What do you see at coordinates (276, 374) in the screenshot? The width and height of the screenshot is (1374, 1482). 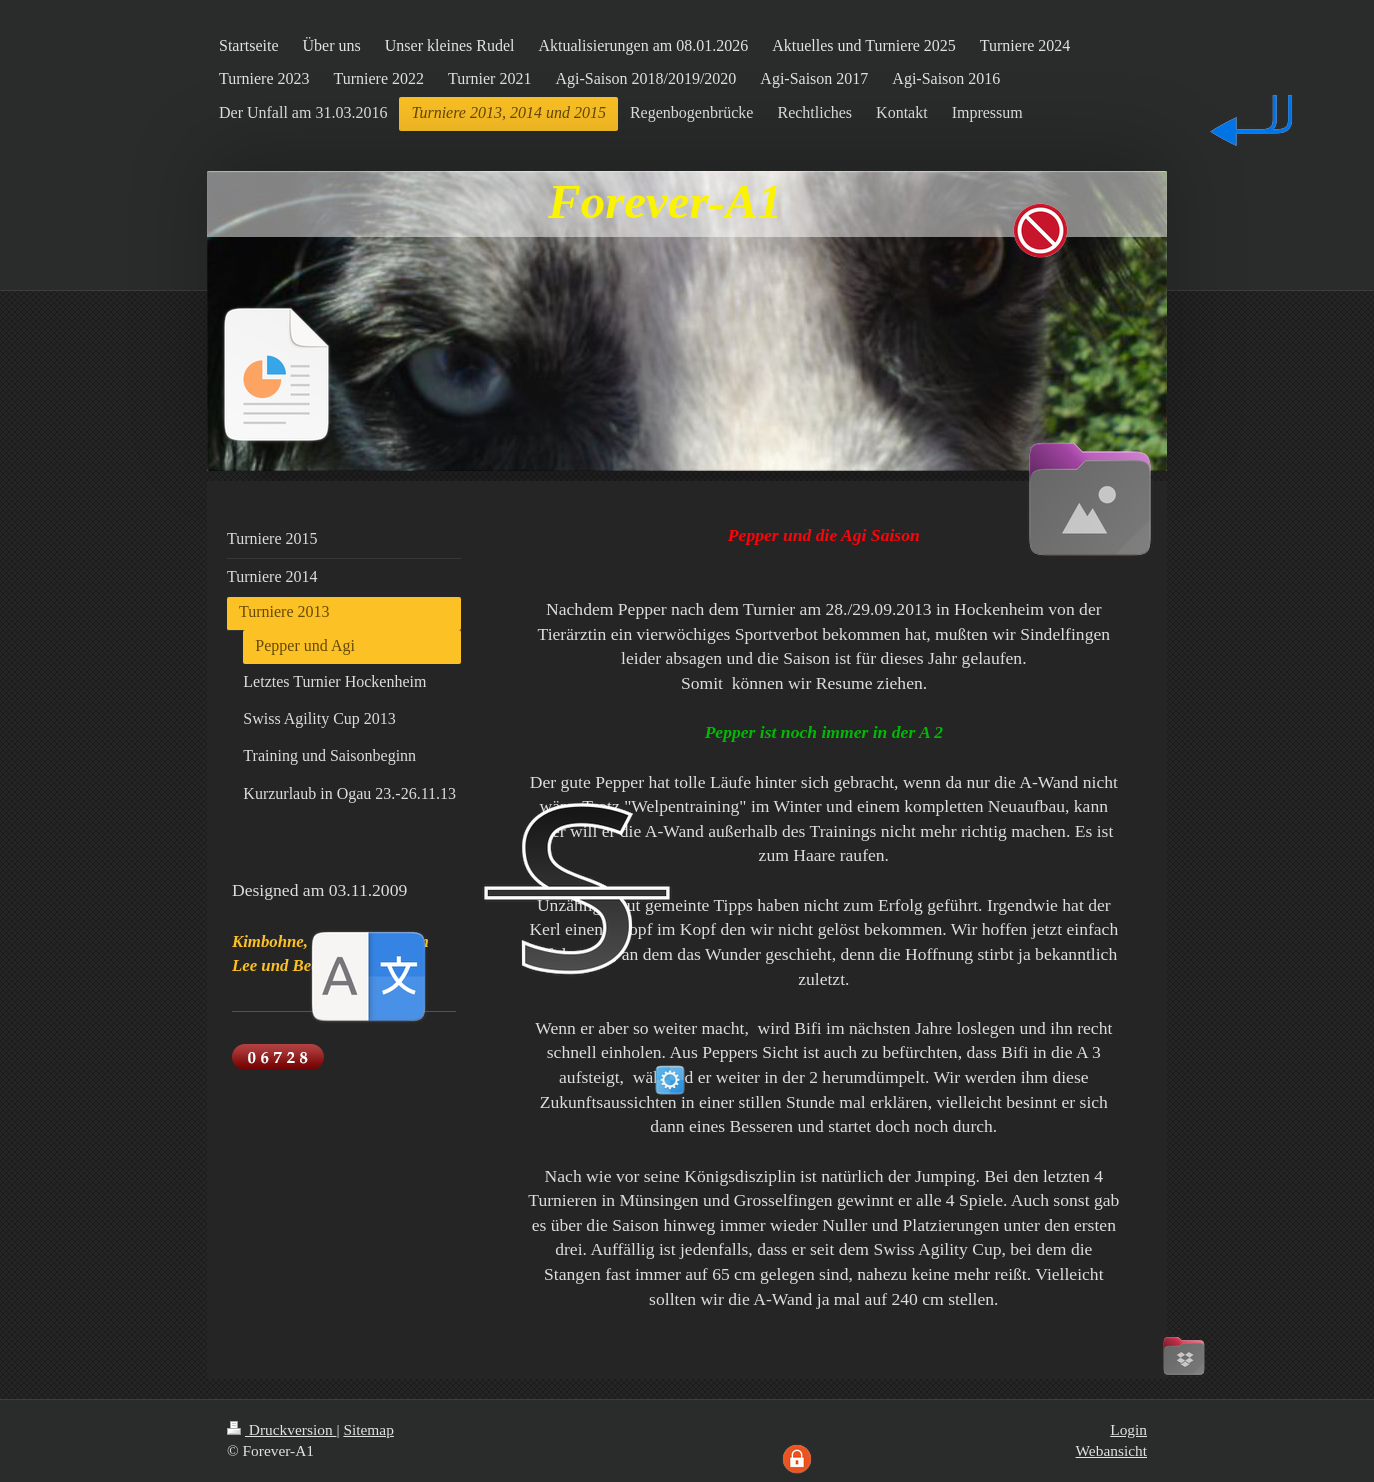 I see `open a presentation file` at bounding box center [276, 374].